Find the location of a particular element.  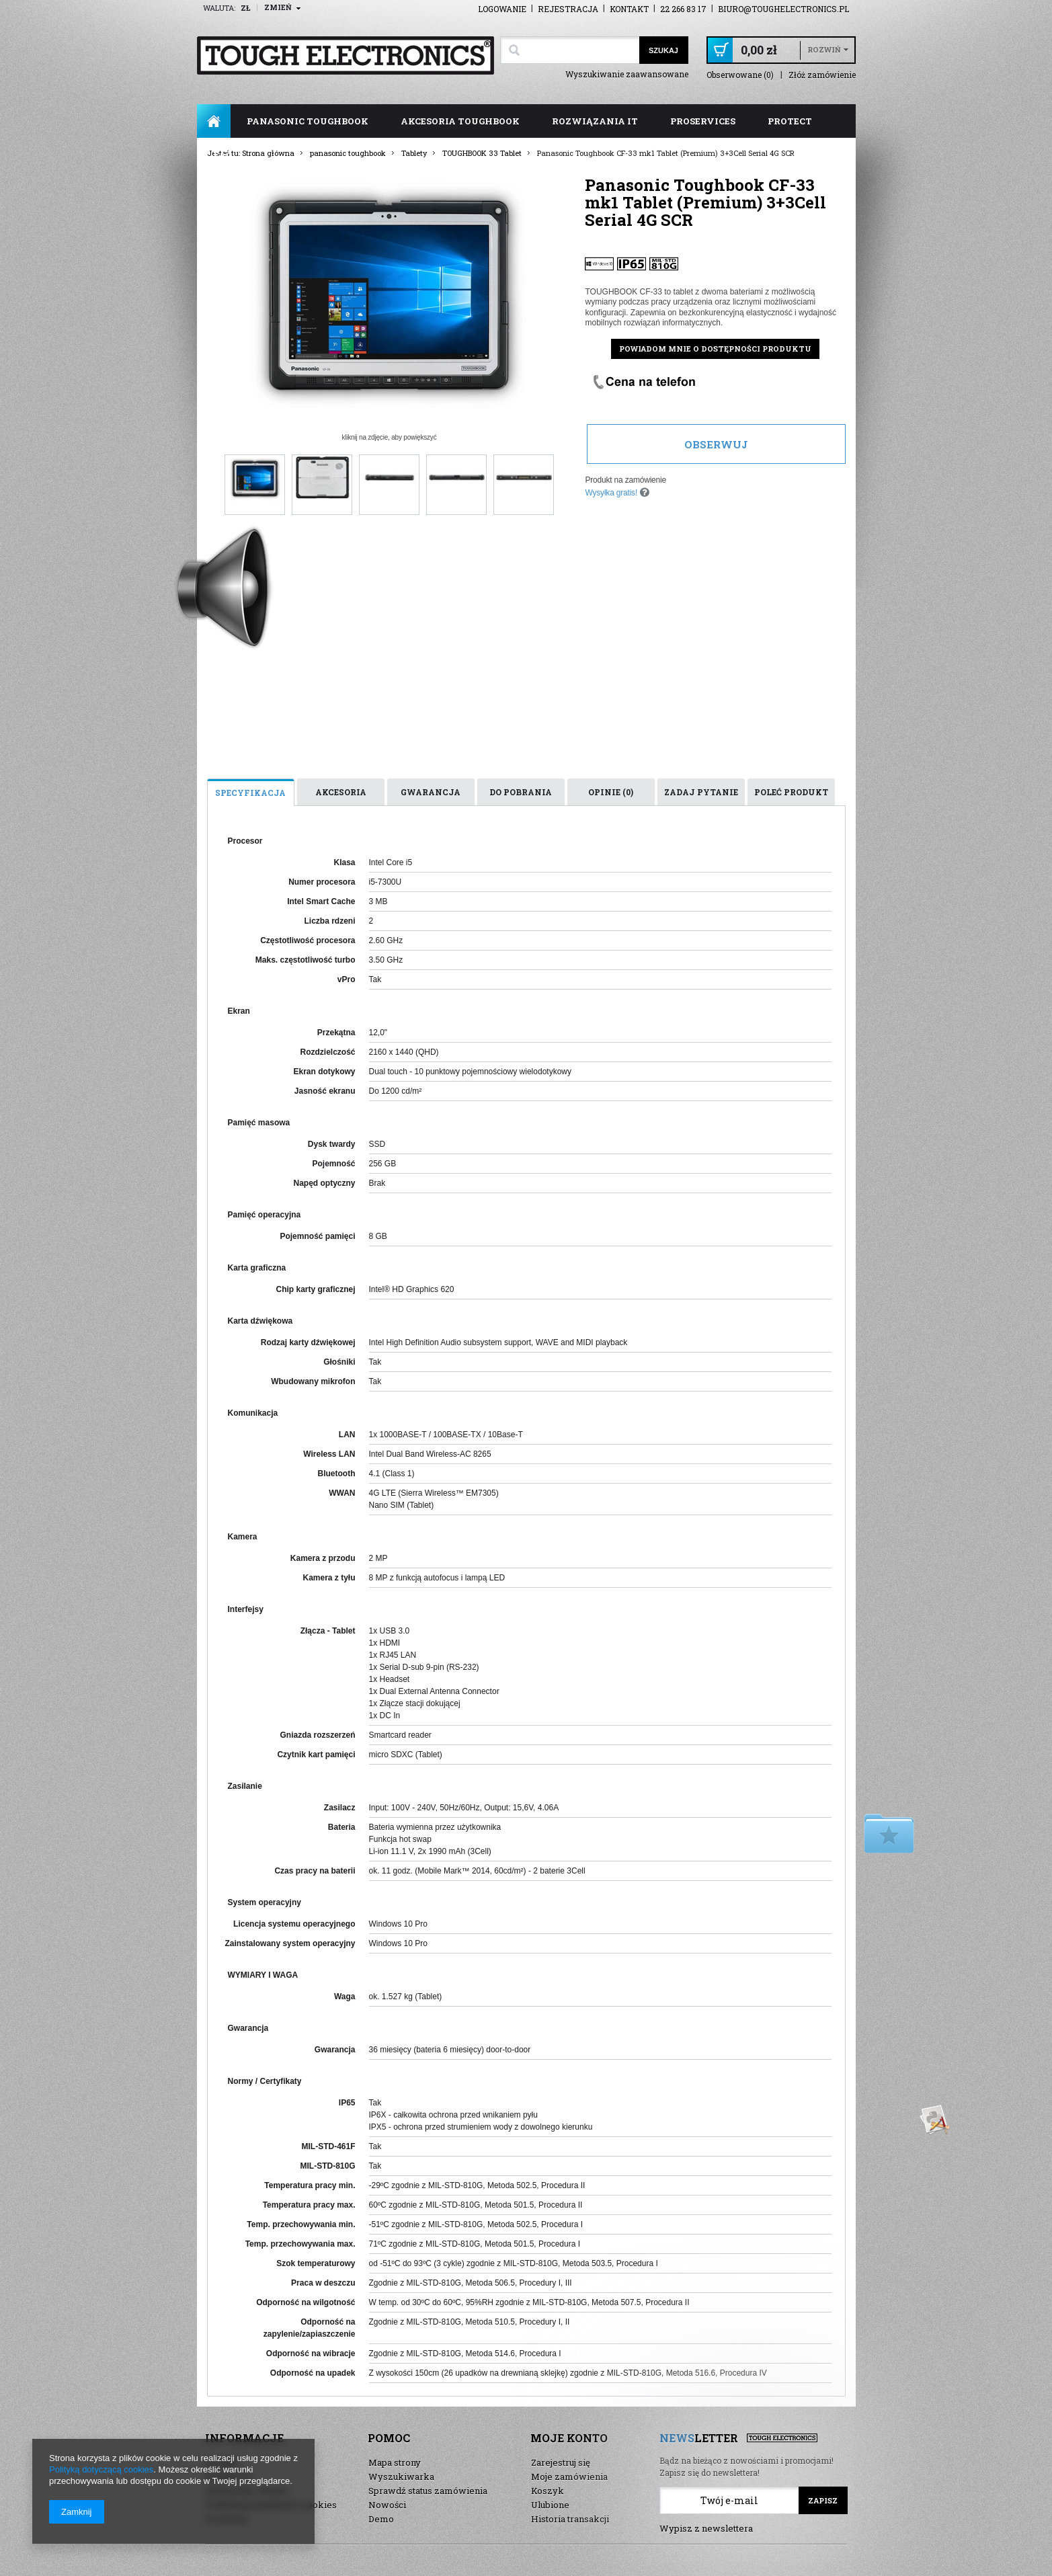

open your bookmarked files folder is located at coordinates (889, 1833).